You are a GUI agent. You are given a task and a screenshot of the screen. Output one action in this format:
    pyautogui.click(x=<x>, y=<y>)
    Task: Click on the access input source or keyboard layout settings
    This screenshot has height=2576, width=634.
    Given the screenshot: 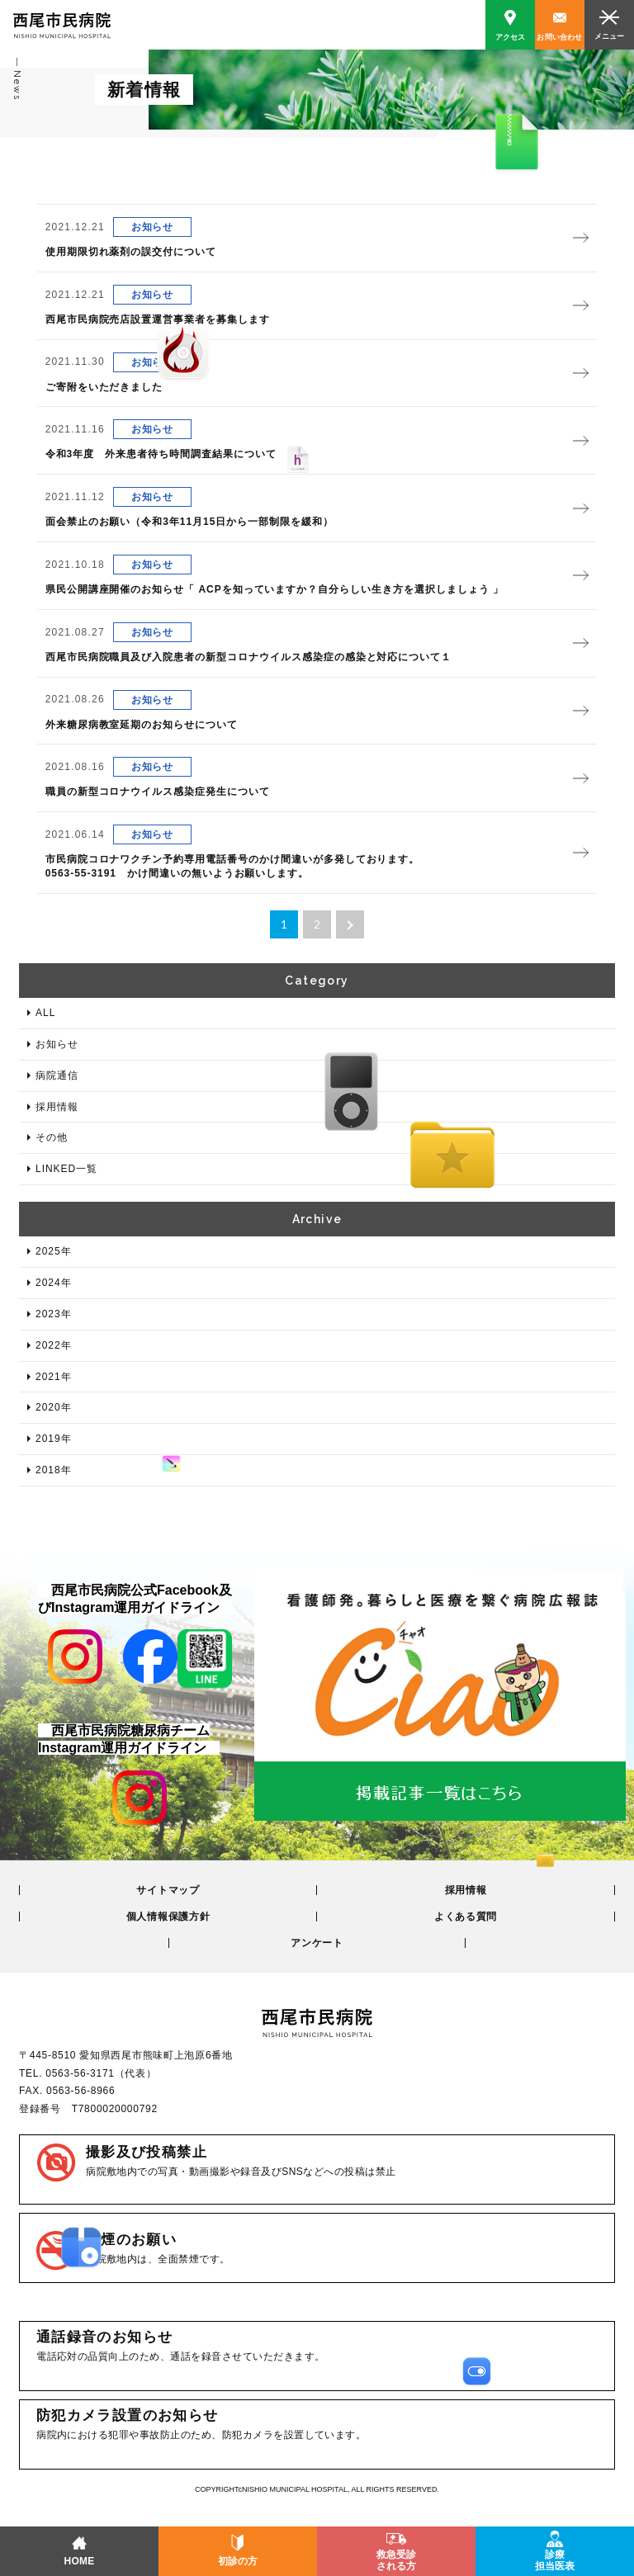 What is the action you would take?
    pyautogui.click(x=81, y=2248)
    